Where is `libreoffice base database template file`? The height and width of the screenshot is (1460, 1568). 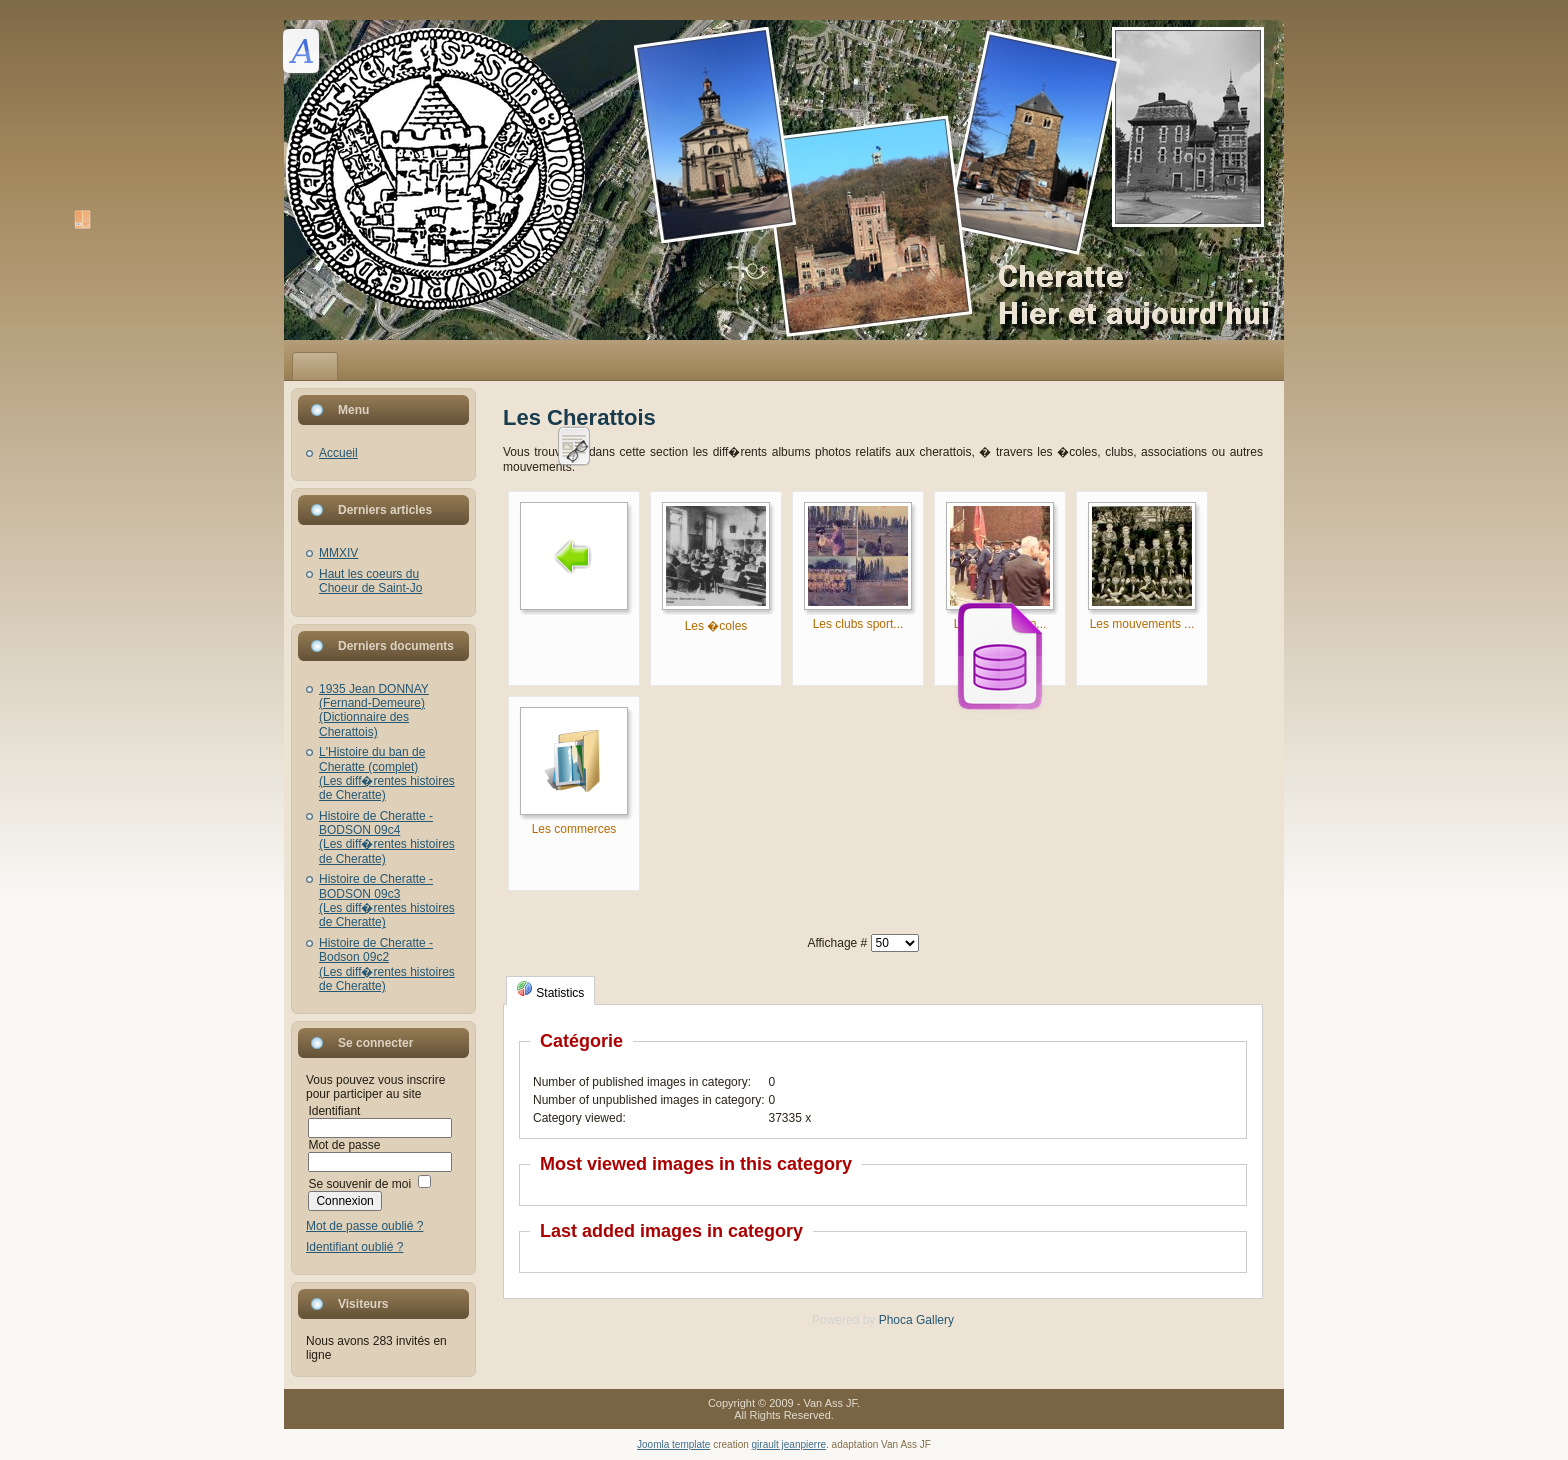
libreoffice base database template file is located at coordinates (1000, 656).